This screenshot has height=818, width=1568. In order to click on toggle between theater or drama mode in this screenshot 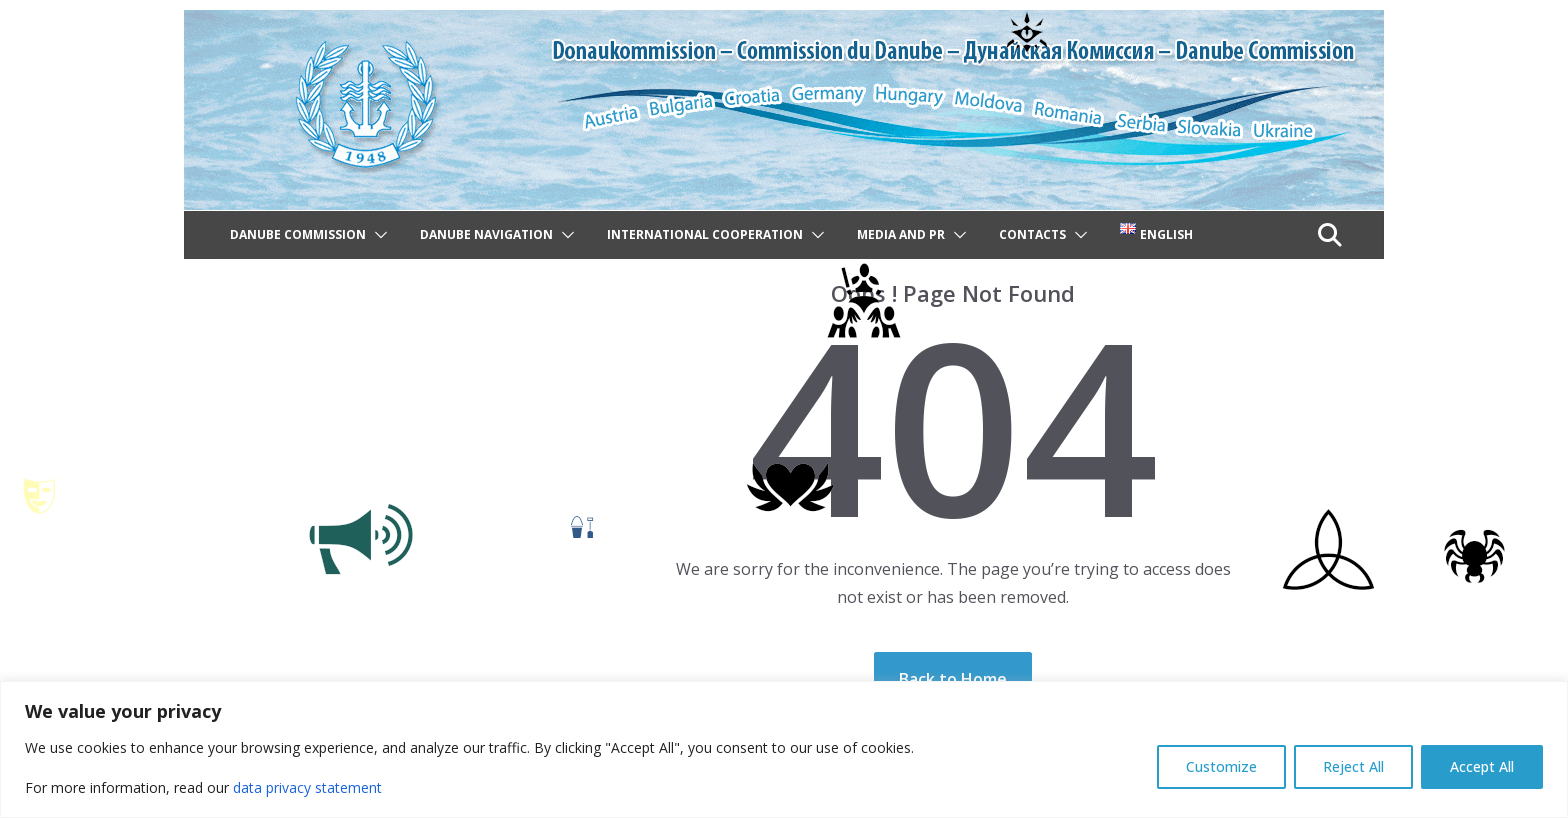, I will do `click(39, 496)`.